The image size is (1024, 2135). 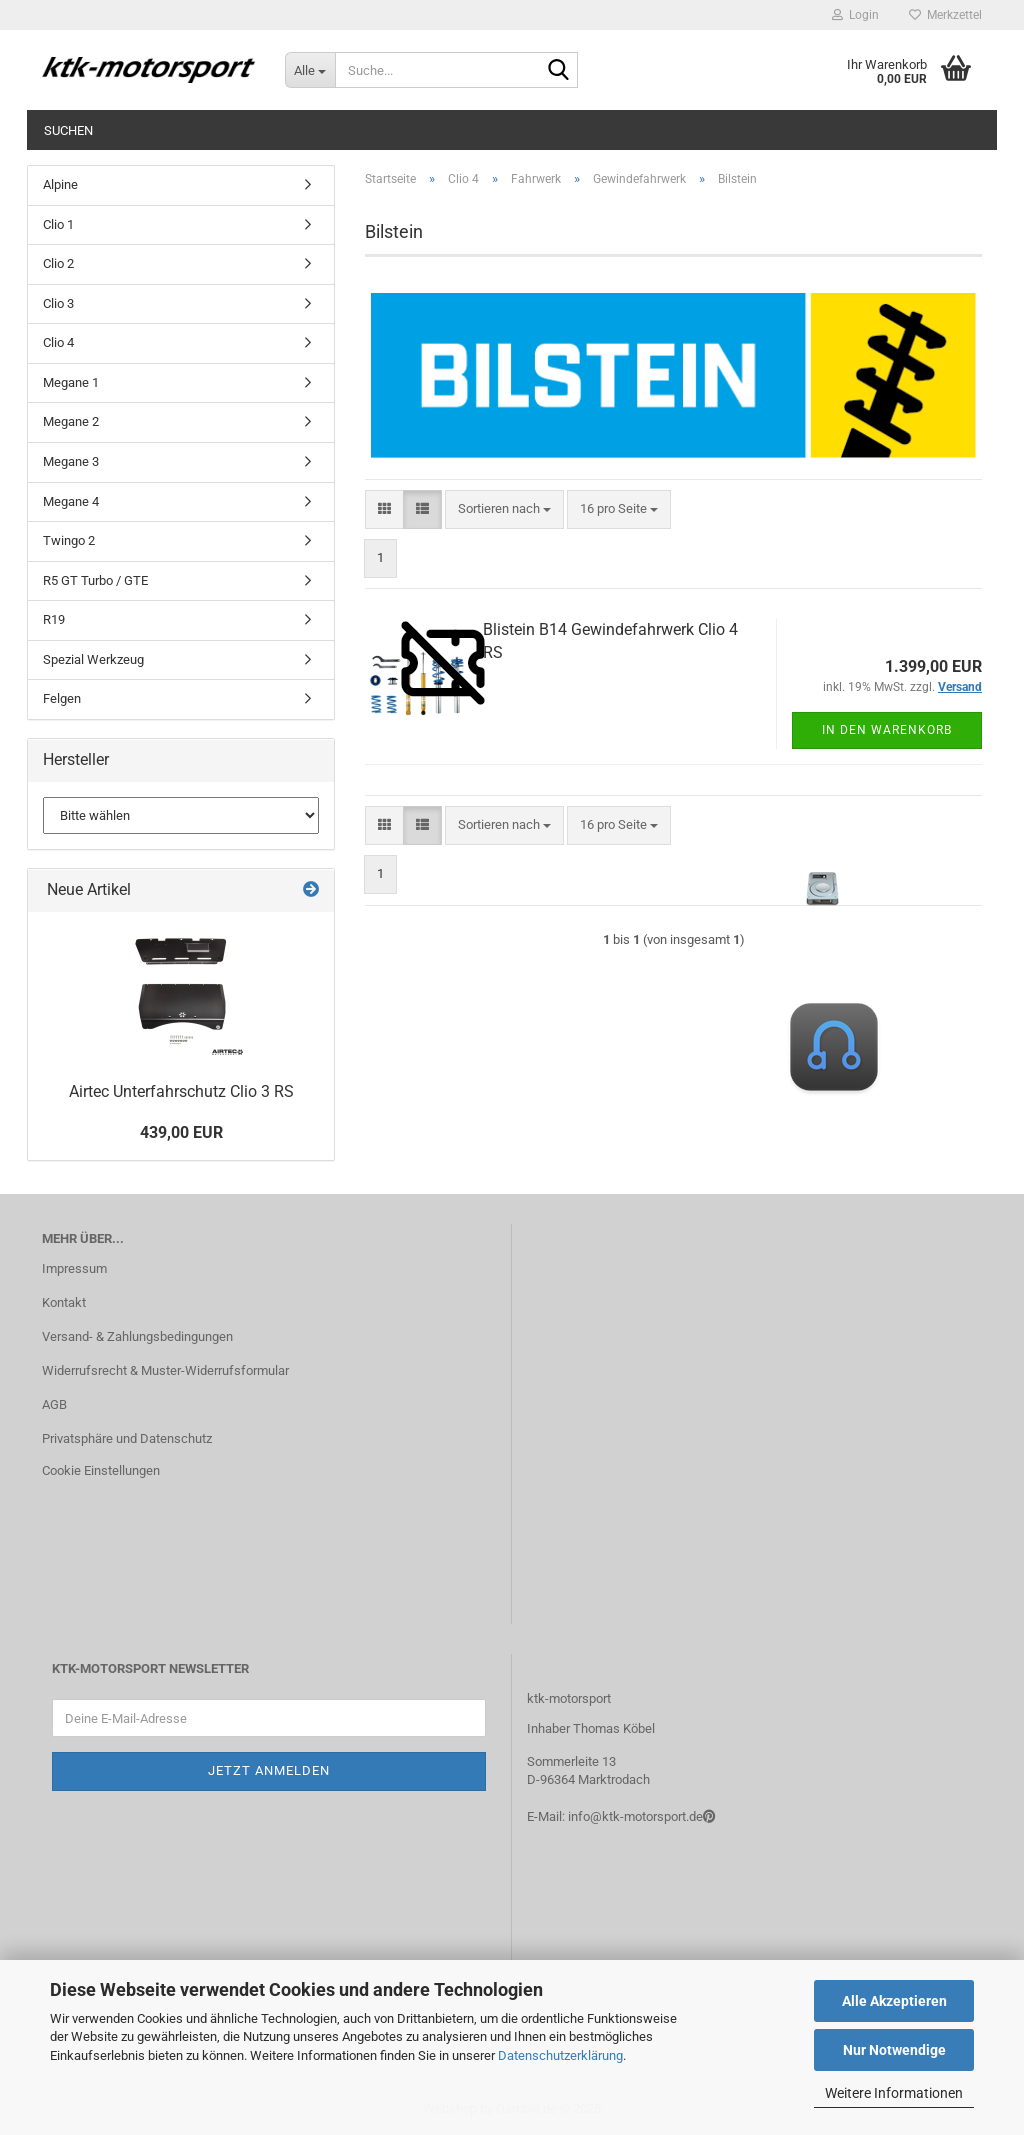 What do you see at coordinates (834, 1047) in the screenshot?
I see `open auryo soundcloud client` at bounding box center [834, 1047].